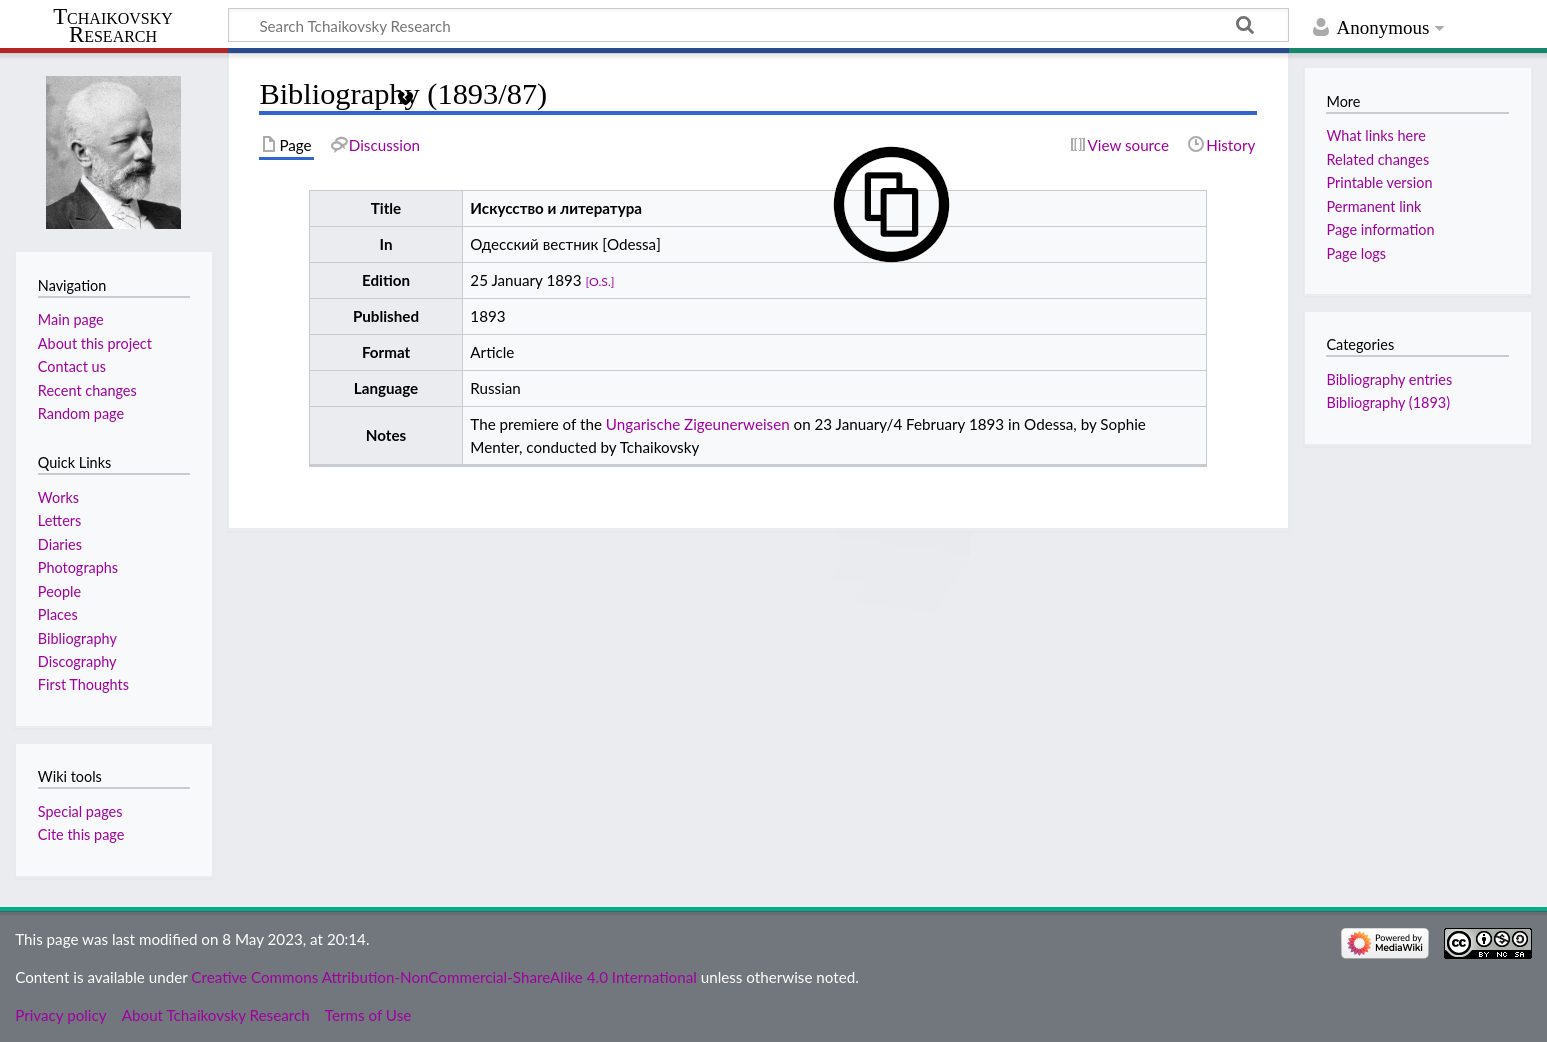 Image resolution: width=1547 pixels, height=1042 pixels. I want to click on unlike or remove from favorites, so click(405, 98).